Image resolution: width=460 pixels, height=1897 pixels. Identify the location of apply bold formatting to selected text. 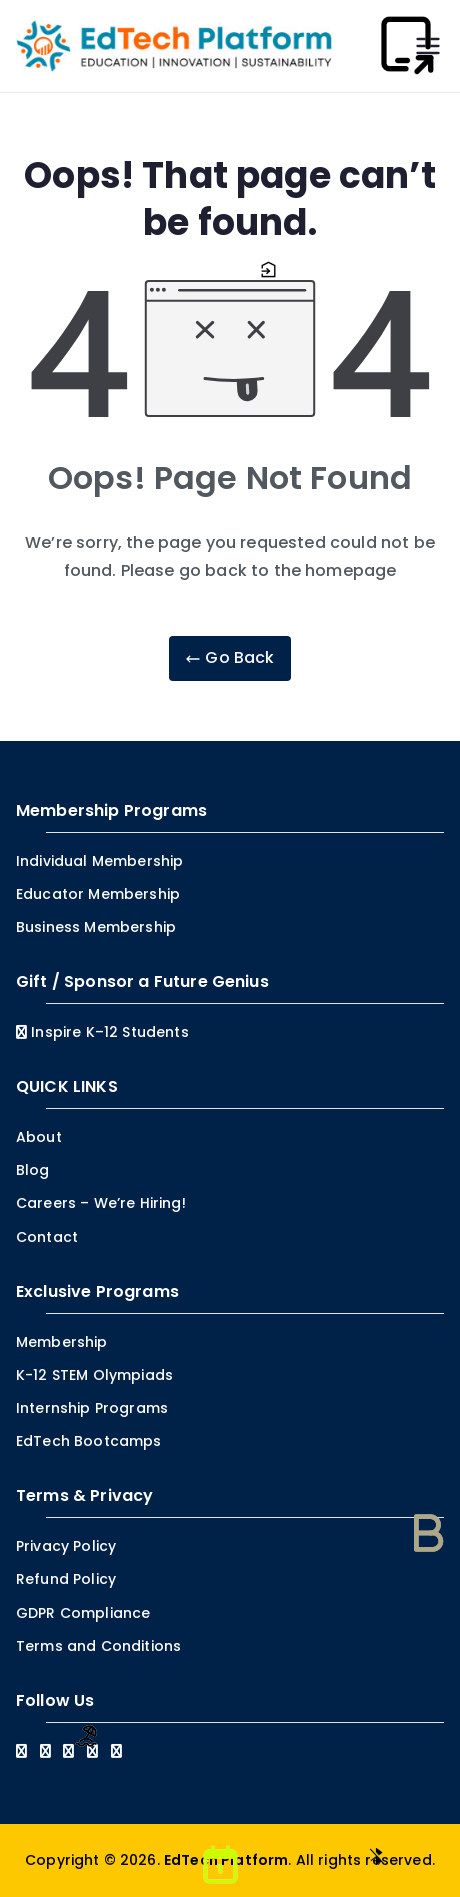
(428, 1533).